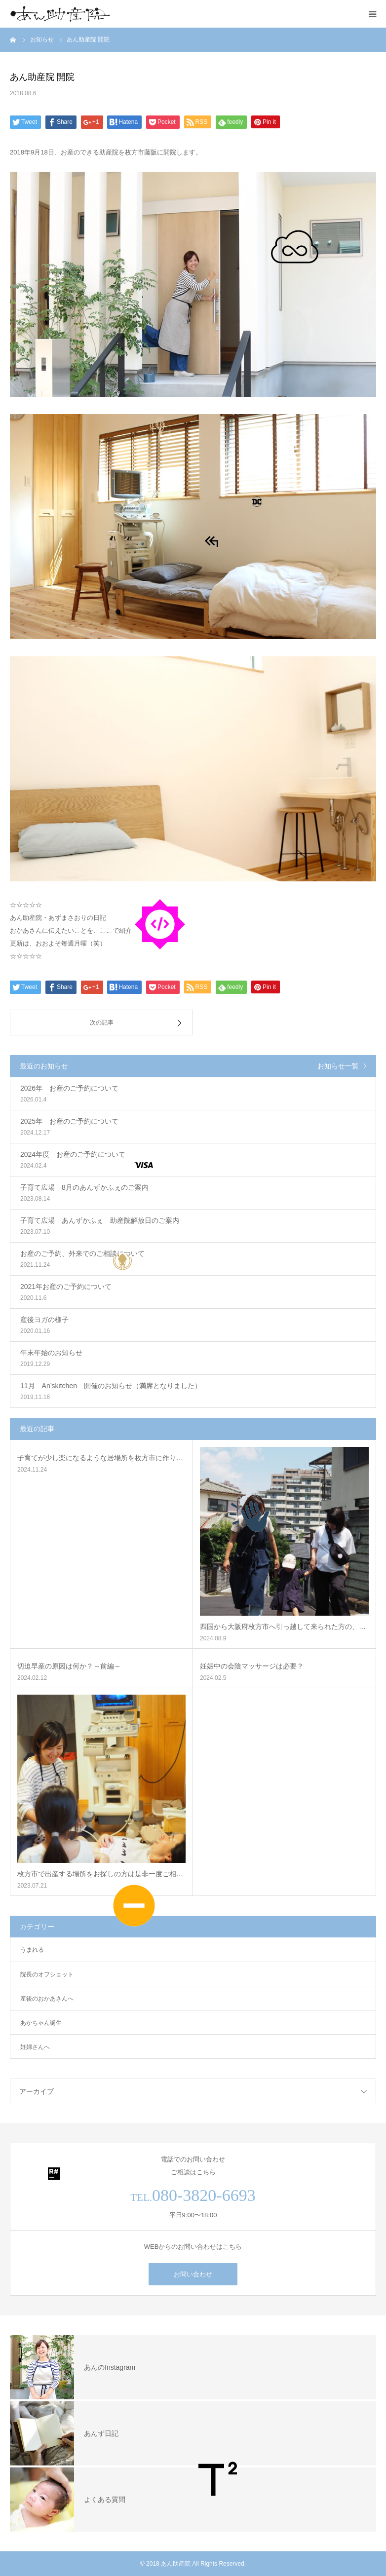 This screenshot has height=2576, width=386. What do you see at coordinates (122, 1262) in the screenshot?
I see `open GitKraken git client` at bounding box center [122, 1262].